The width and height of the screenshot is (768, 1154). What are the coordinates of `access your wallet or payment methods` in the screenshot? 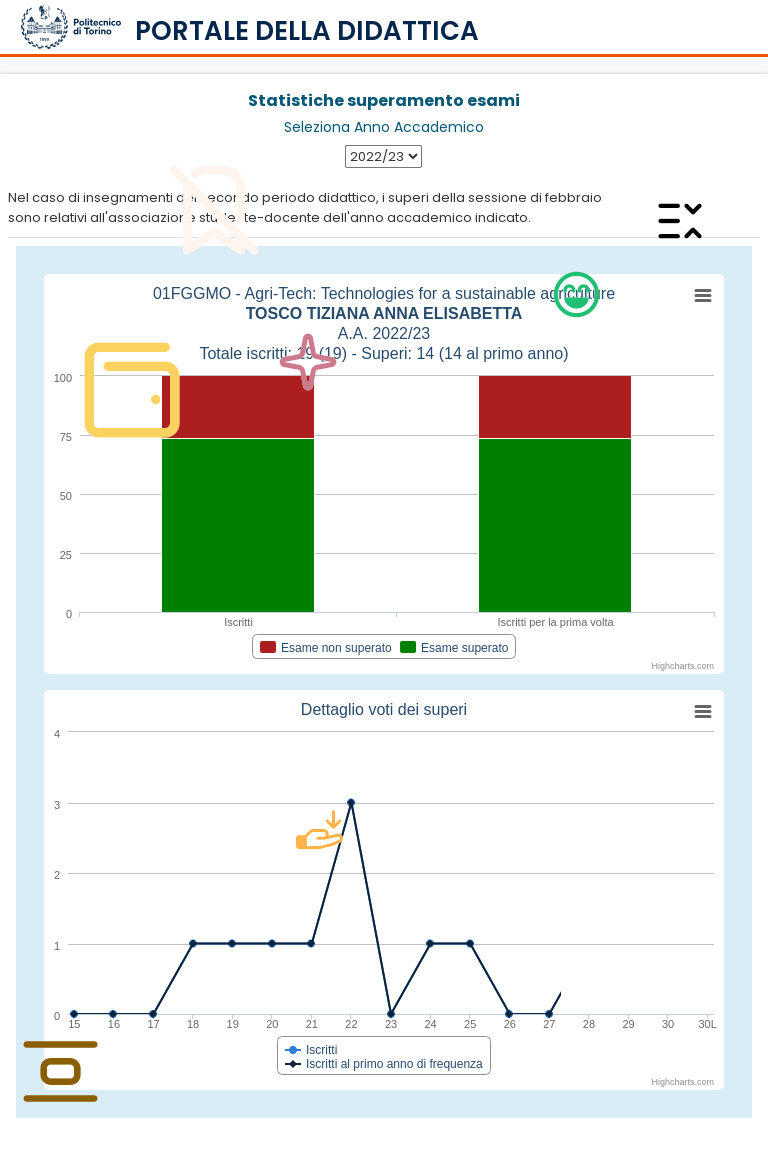 It's located at (132, 390).